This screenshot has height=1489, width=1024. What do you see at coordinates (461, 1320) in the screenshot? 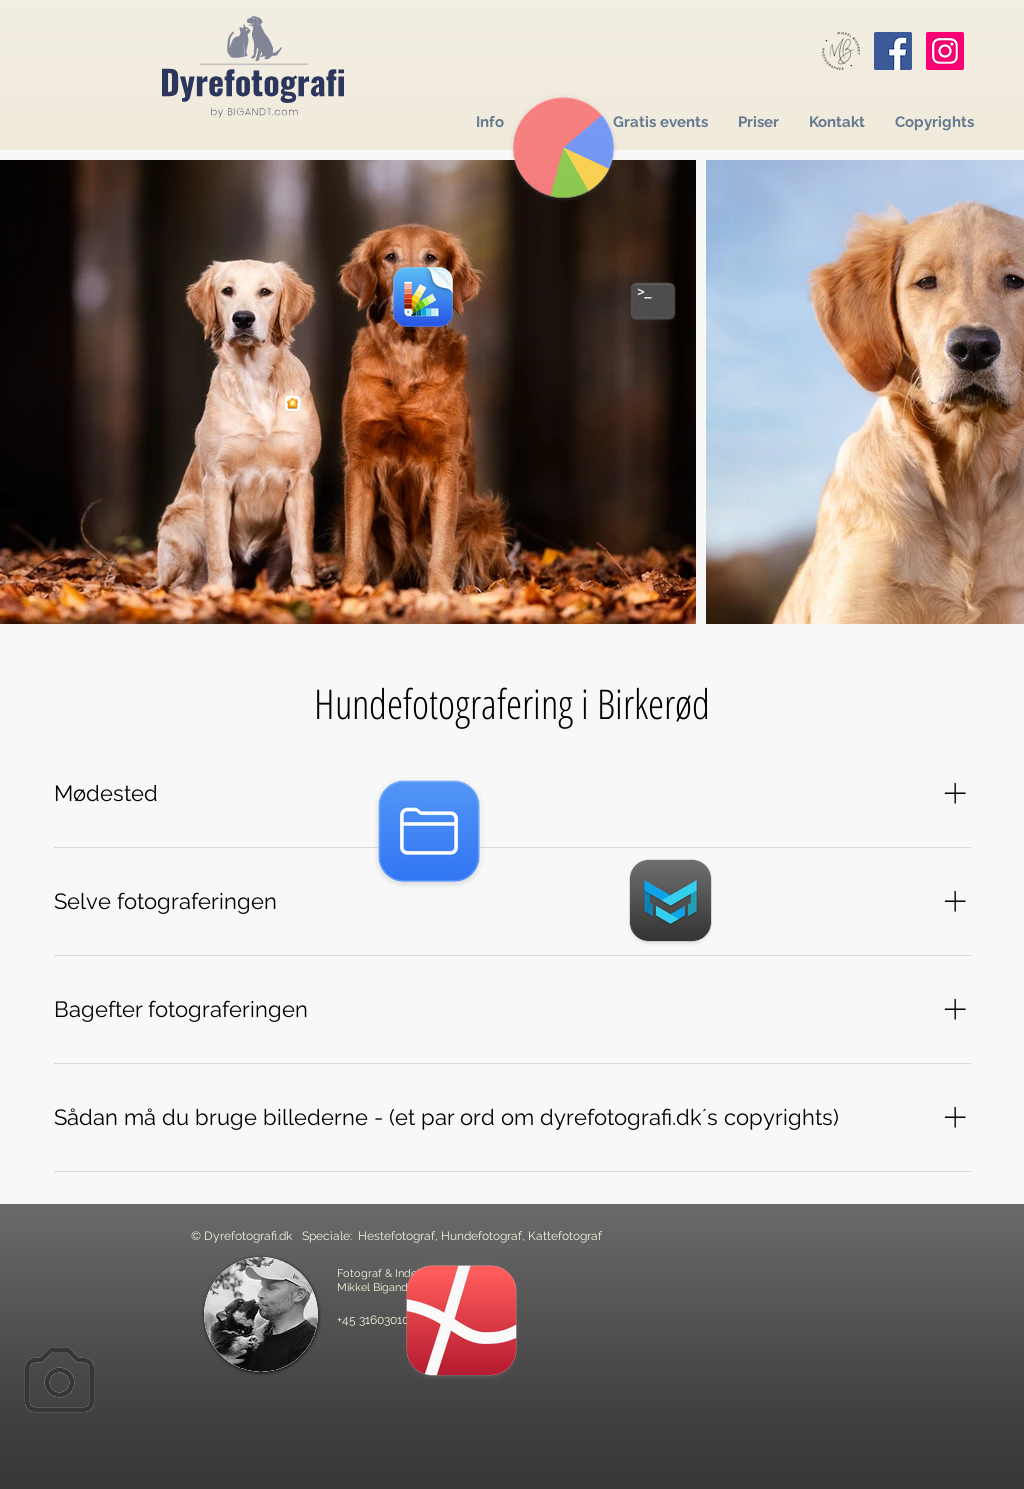
I see `open wineglass app for managing wine/windows applications` at bounding box center [461, 1320].